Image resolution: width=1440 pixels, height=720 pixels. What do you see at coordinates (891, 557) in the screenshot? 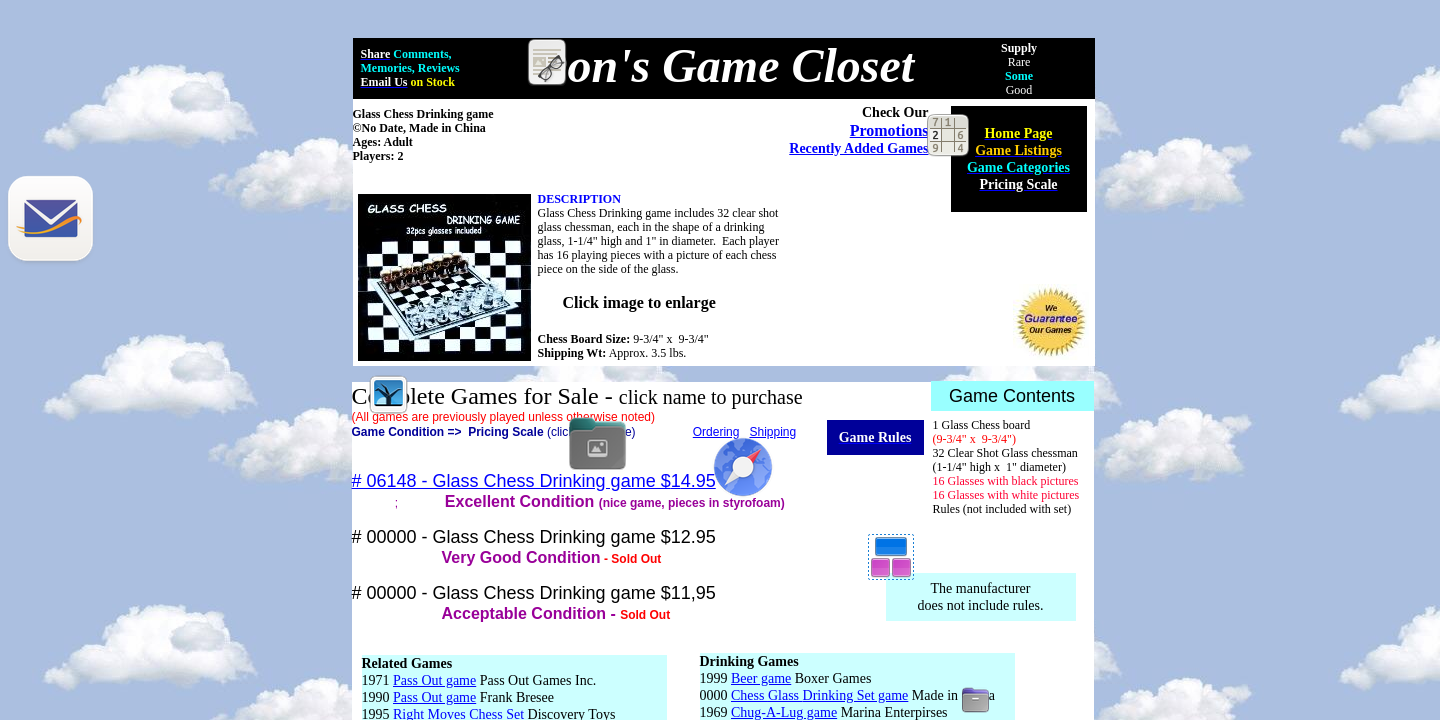
I see `select all items in the current view` at bounding box center [891, 557].